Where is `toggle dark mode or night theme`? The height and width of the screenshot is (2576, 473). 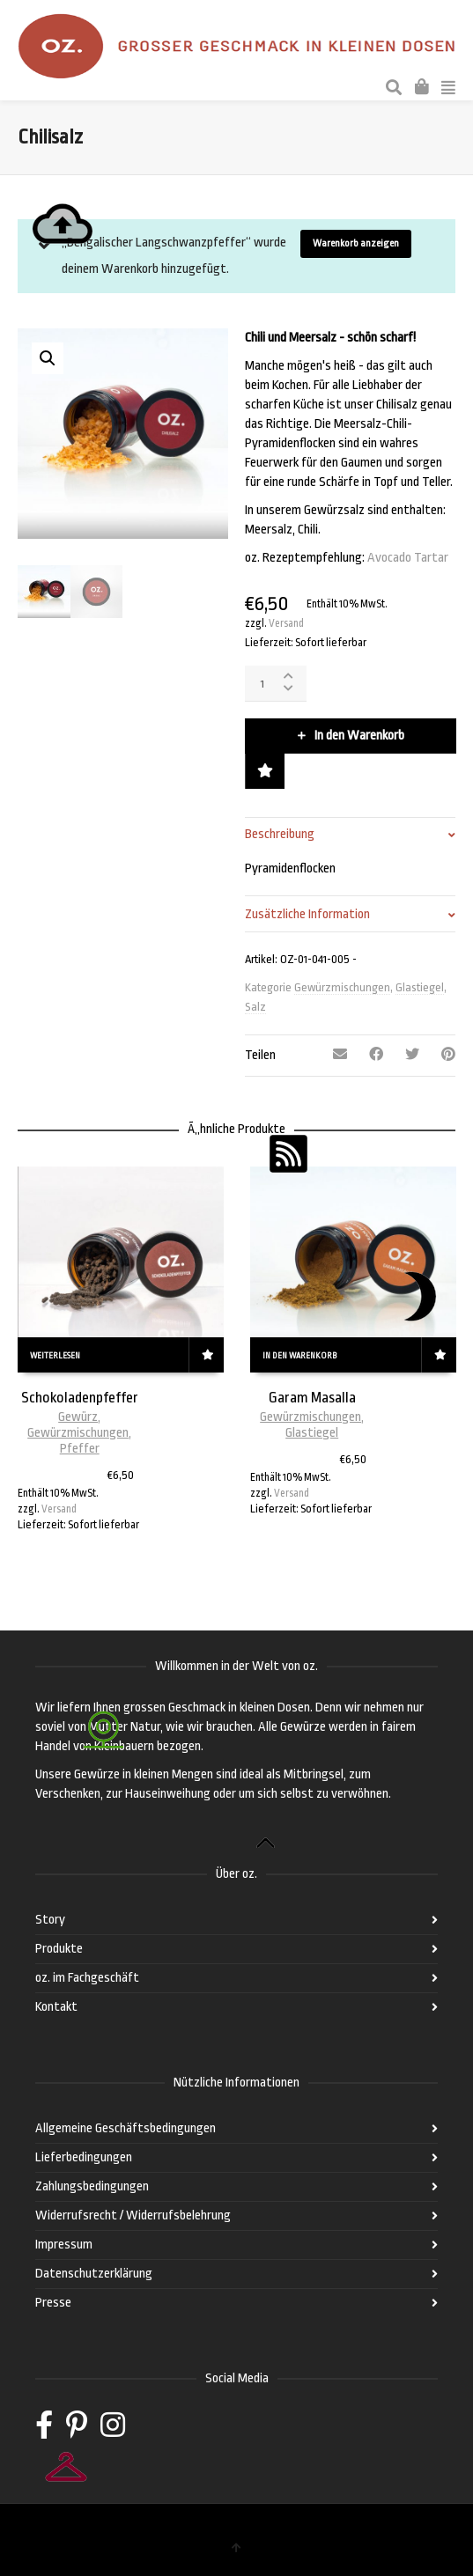
toggle dark mode or night theme is located at coordinates (418, 1296).